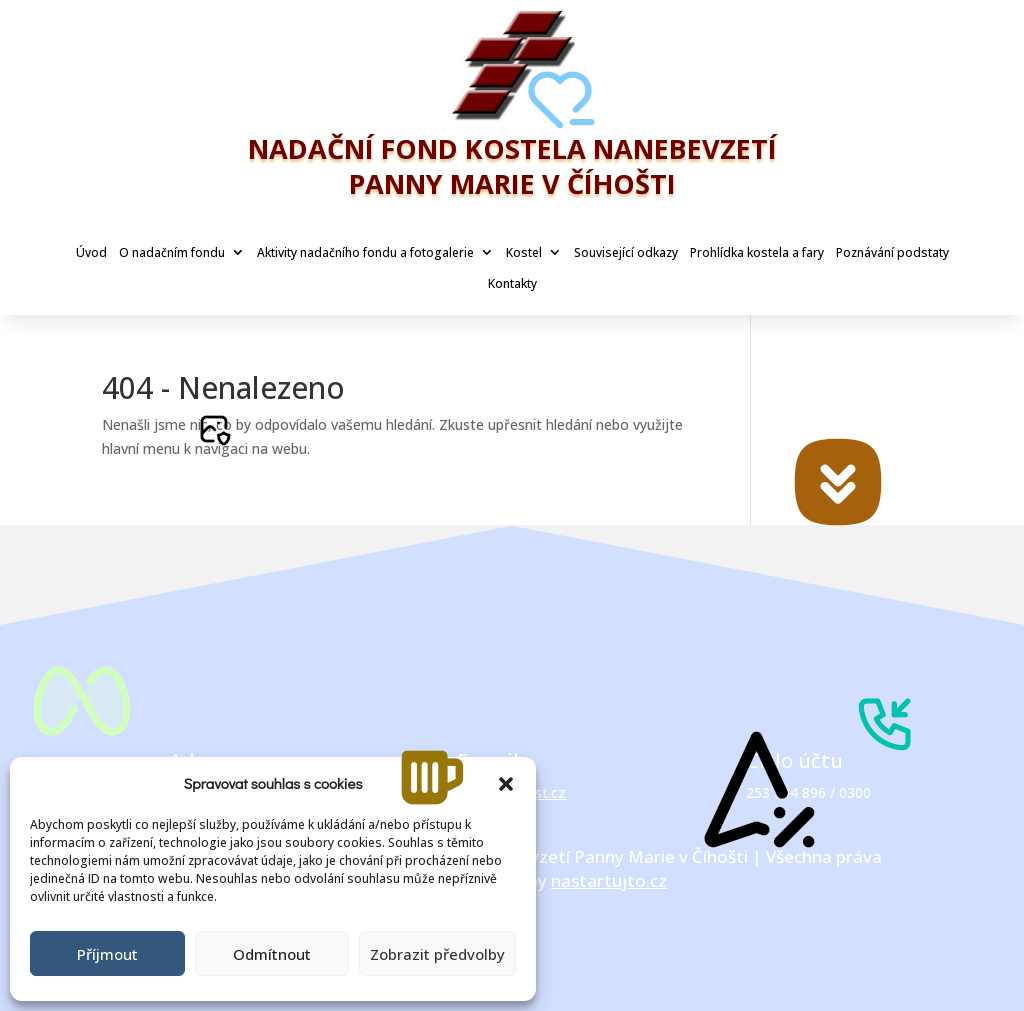 The image size is (1024, 1011). What do you see at coordinates (756, 789) in the screenshot?
I see `view discounted or sale locations nearby` at bounding box center [756, 789].